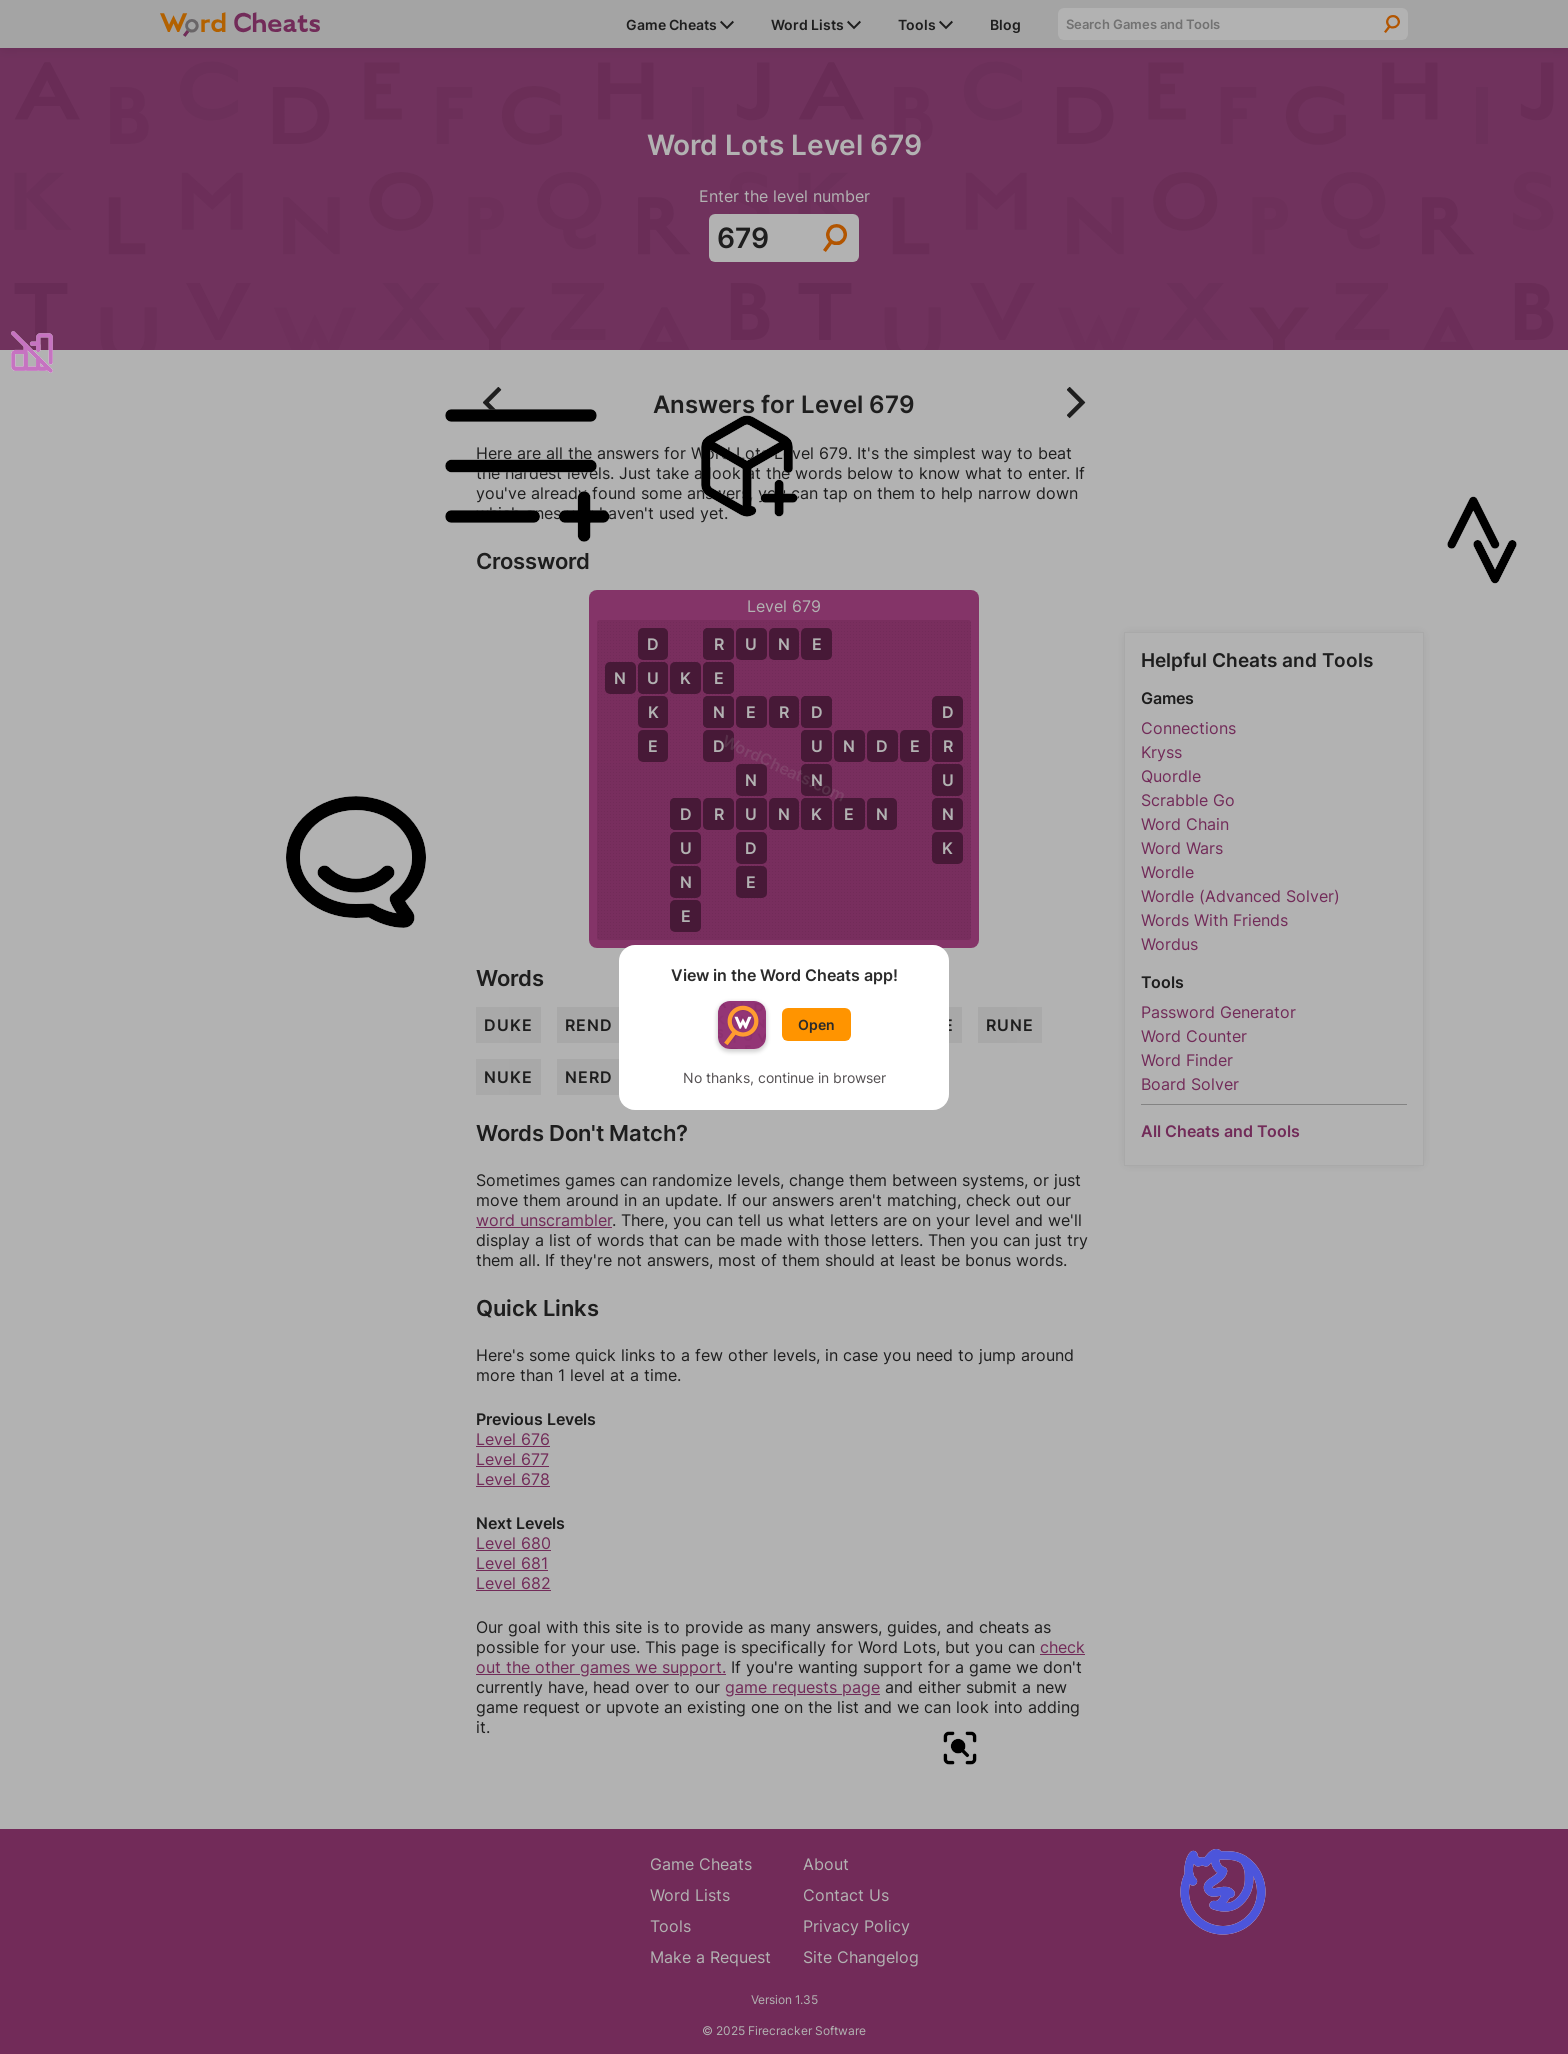 Image resolution: width=1568 pixels, height=2054 pixels. What do you see at coordinates (521, 466) in the screenshot?
I see `add a new item to the list` at bounding box center [521, 466].